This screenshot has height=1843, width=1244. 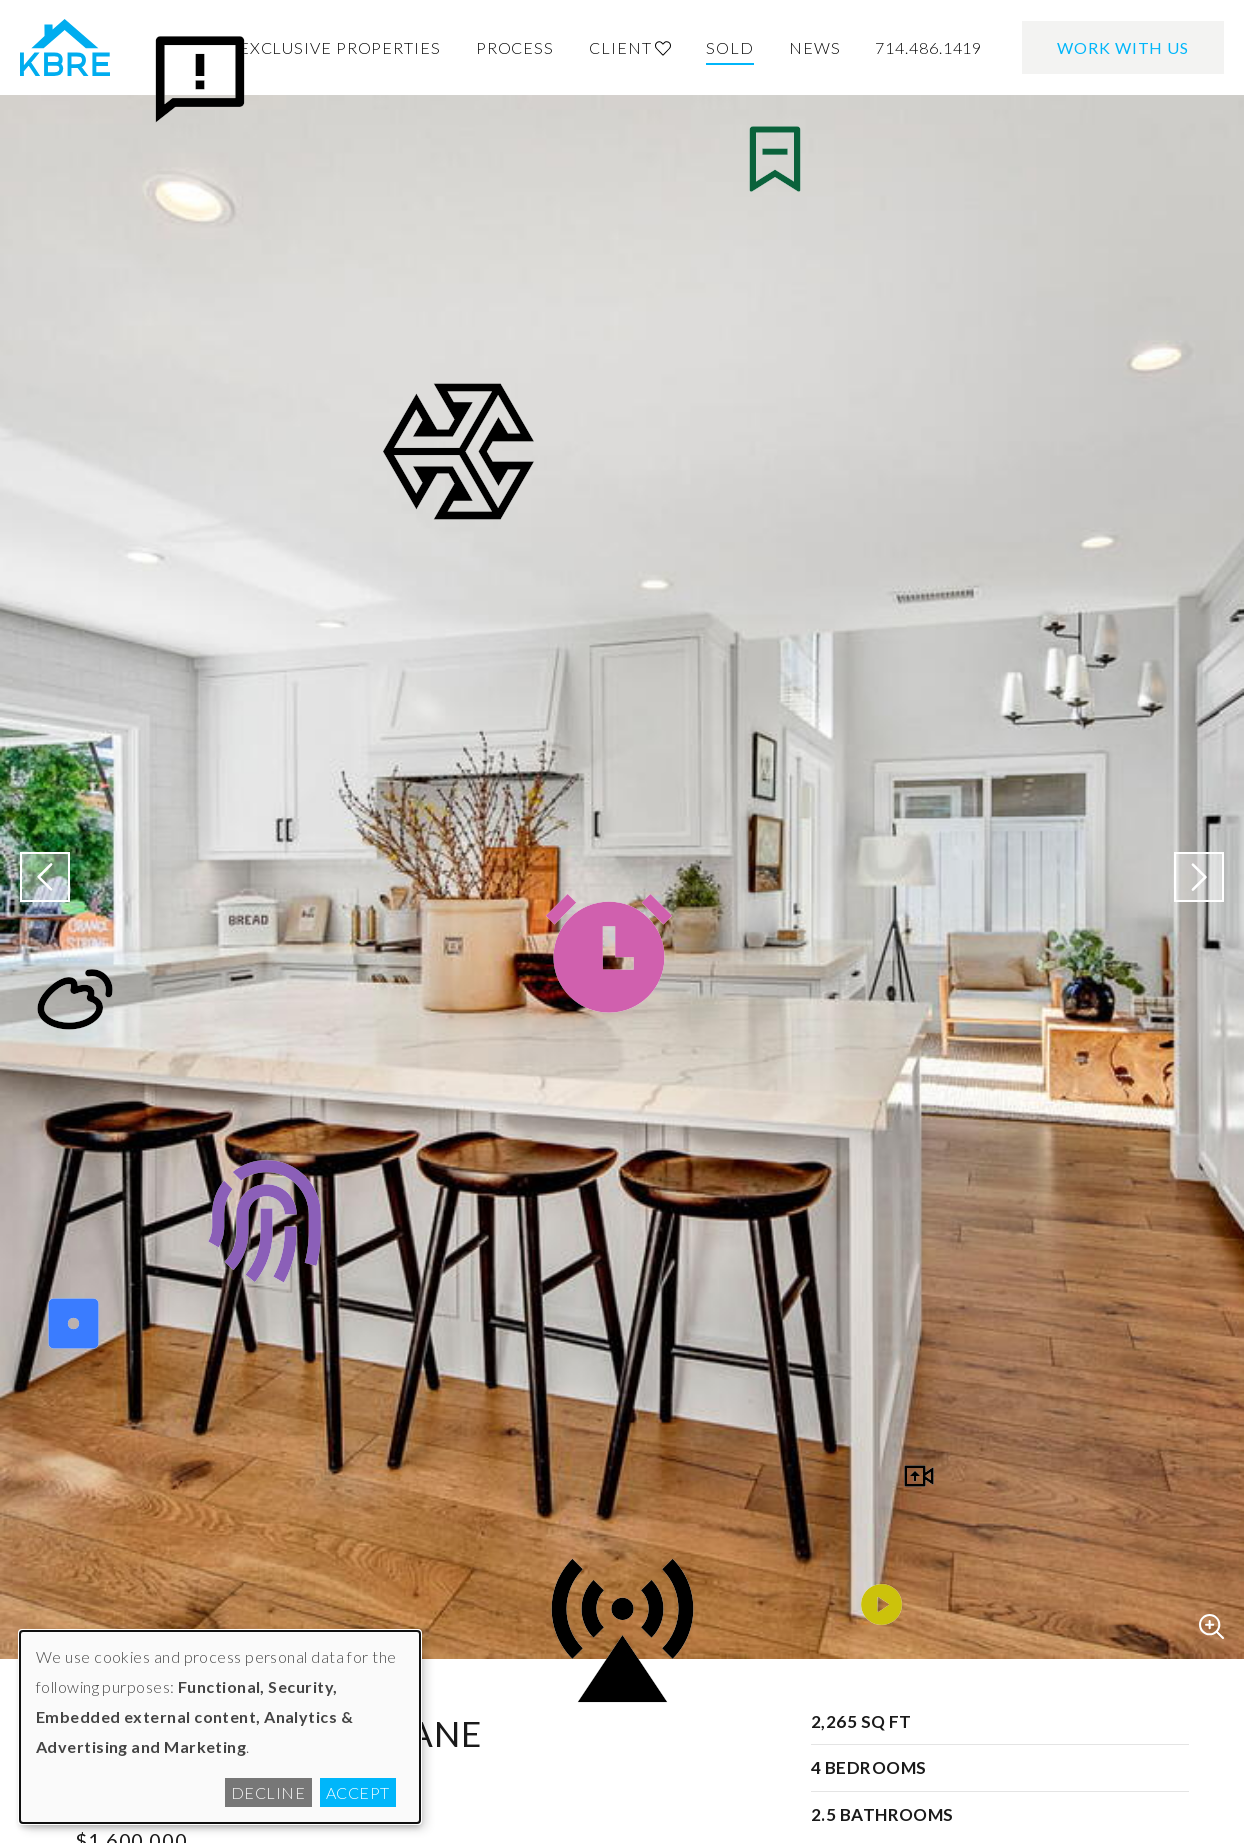 I want to click on open the sidequest app for vr game sideloading, so click(x=458, y=451).